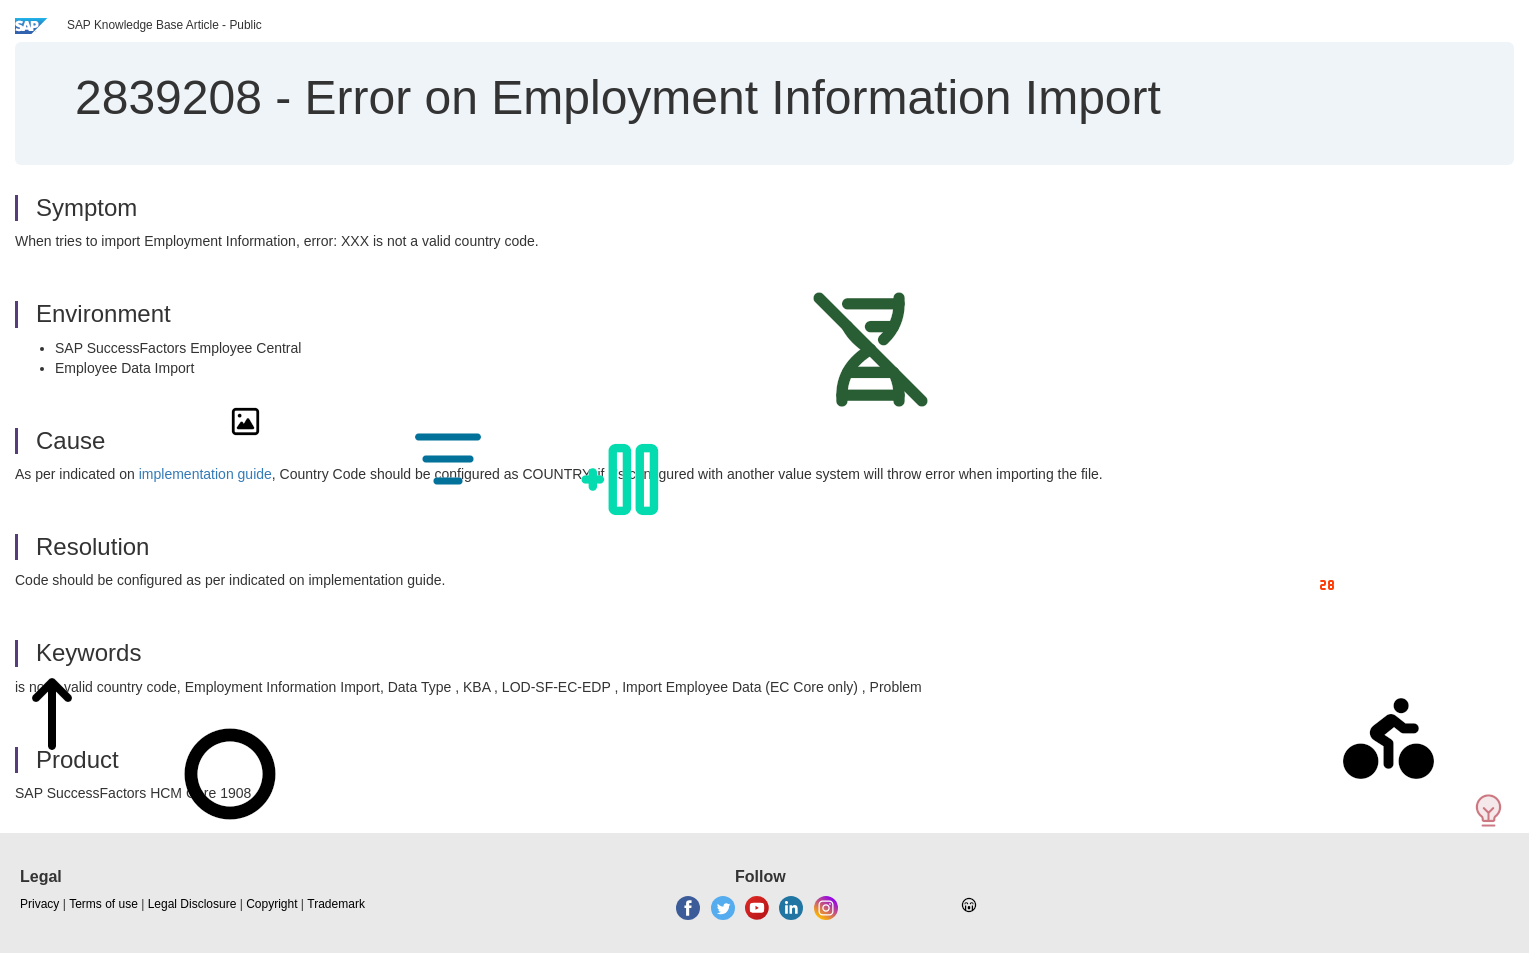  I want to click on view image or photo, so click(245, 421).